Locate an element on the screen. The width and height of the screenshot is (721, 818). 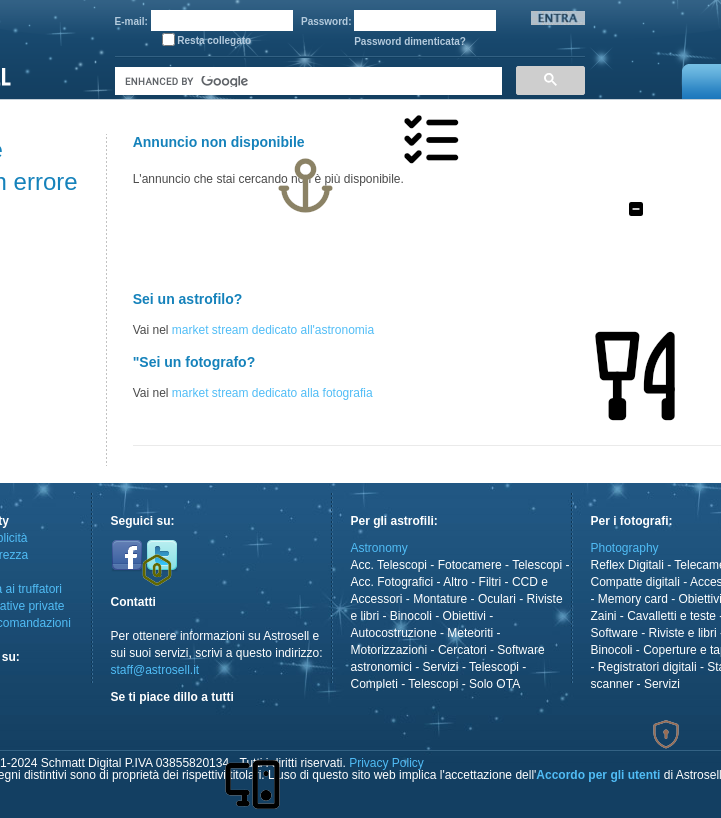
anchor element to a fixed position is located at coordinates (305, 185).